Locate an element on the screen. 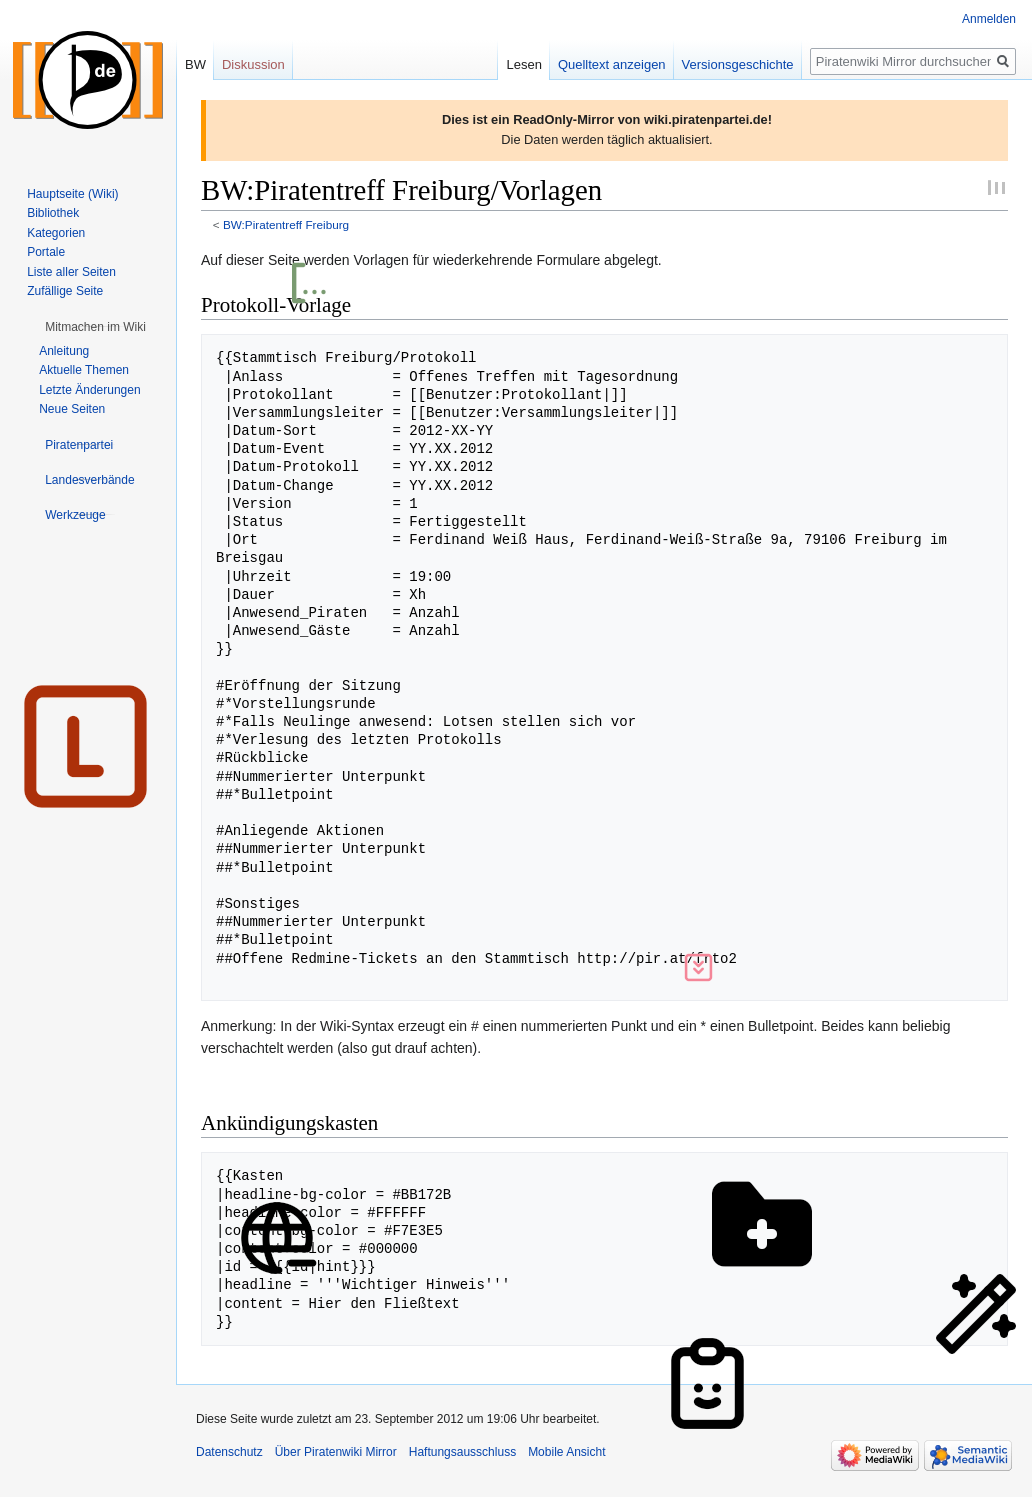 This screenshot has height=1497, width=1032. indicates the start of a contained or grouped section is located at coordinates (310, 283).